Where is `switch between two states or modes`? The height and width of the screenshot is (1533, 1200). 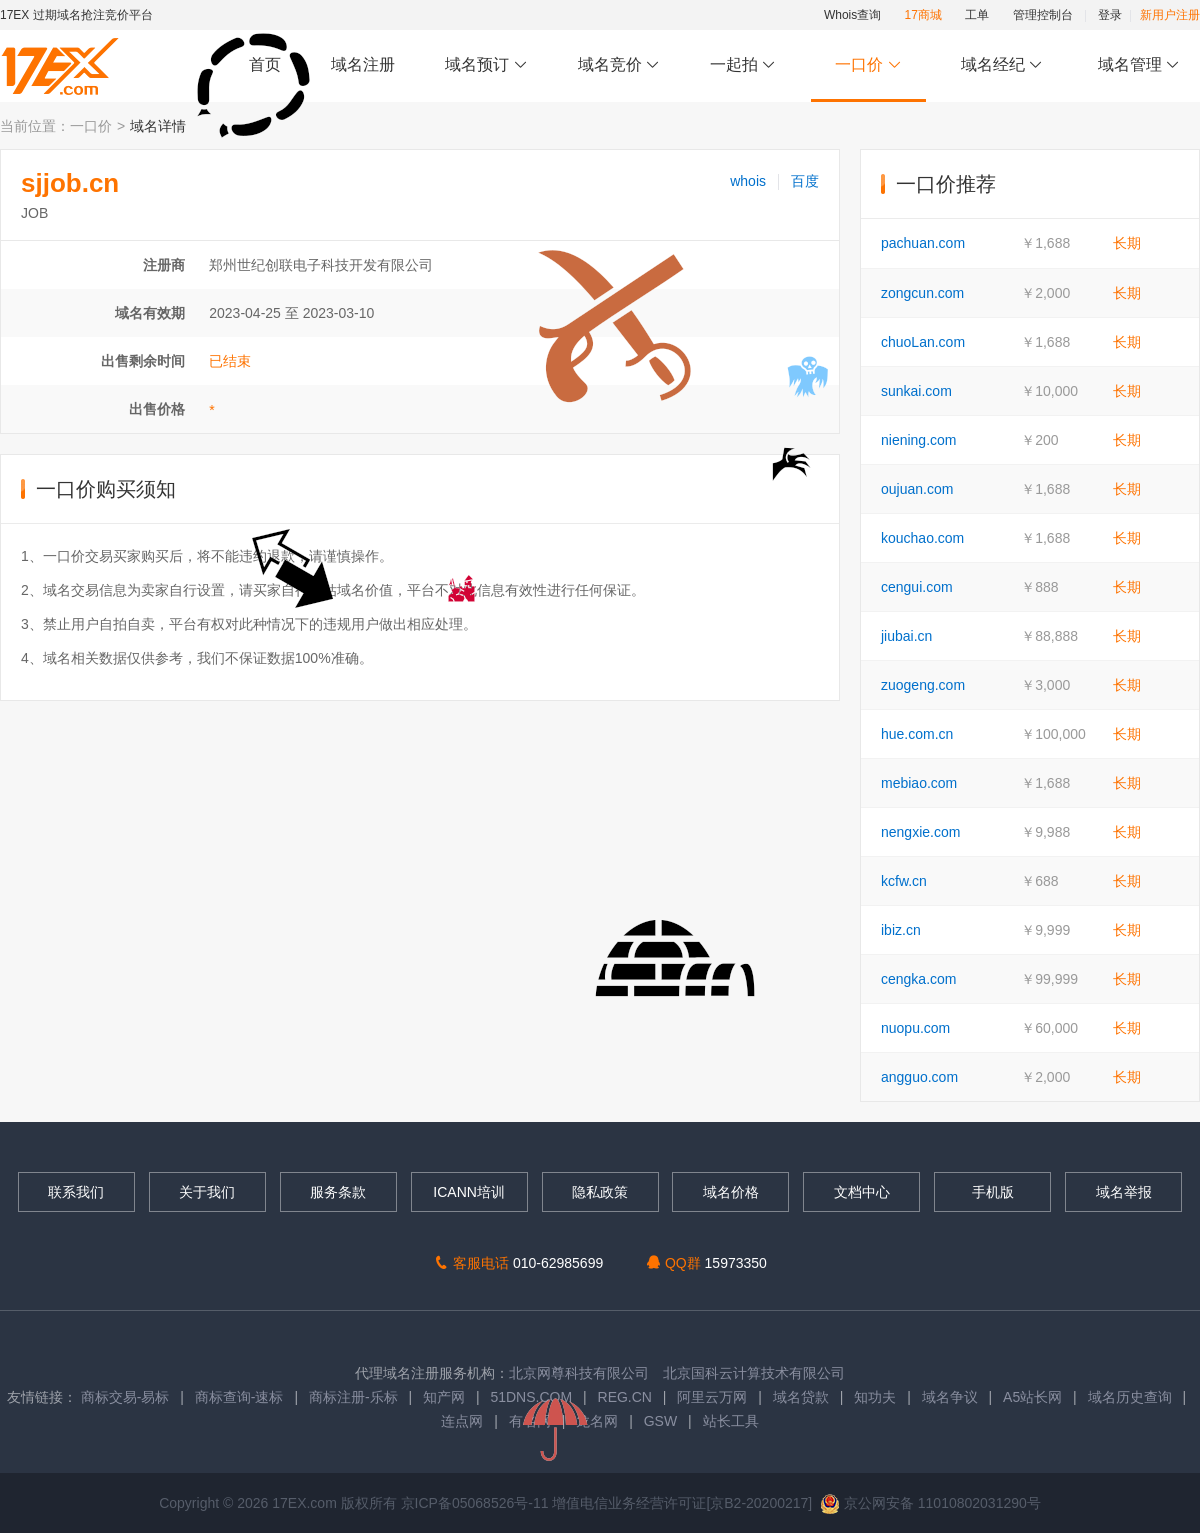 switch between two states or modes is located at coordinates (292, 568).